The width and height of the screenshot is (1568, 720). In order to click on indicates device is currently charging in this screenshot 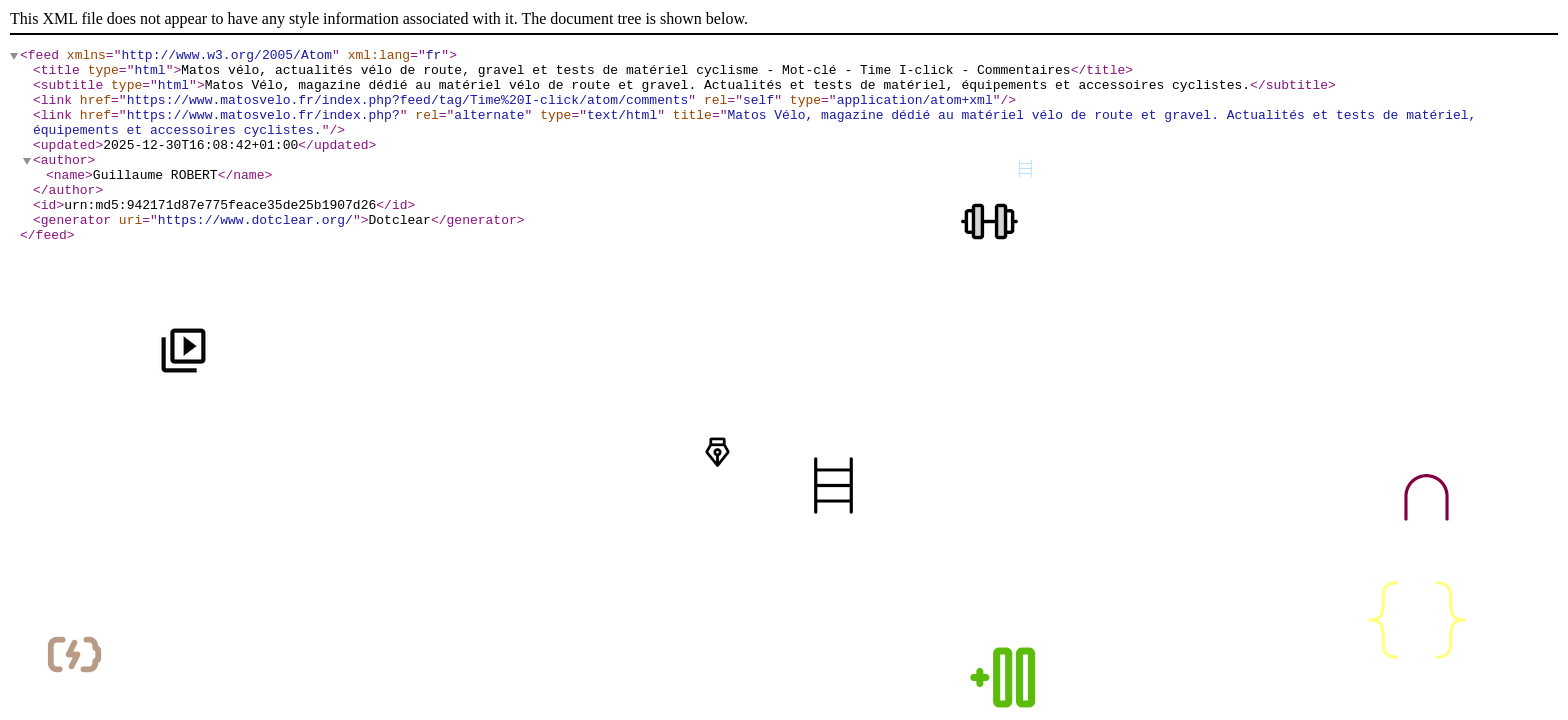, I will do `click(74, 654)`.